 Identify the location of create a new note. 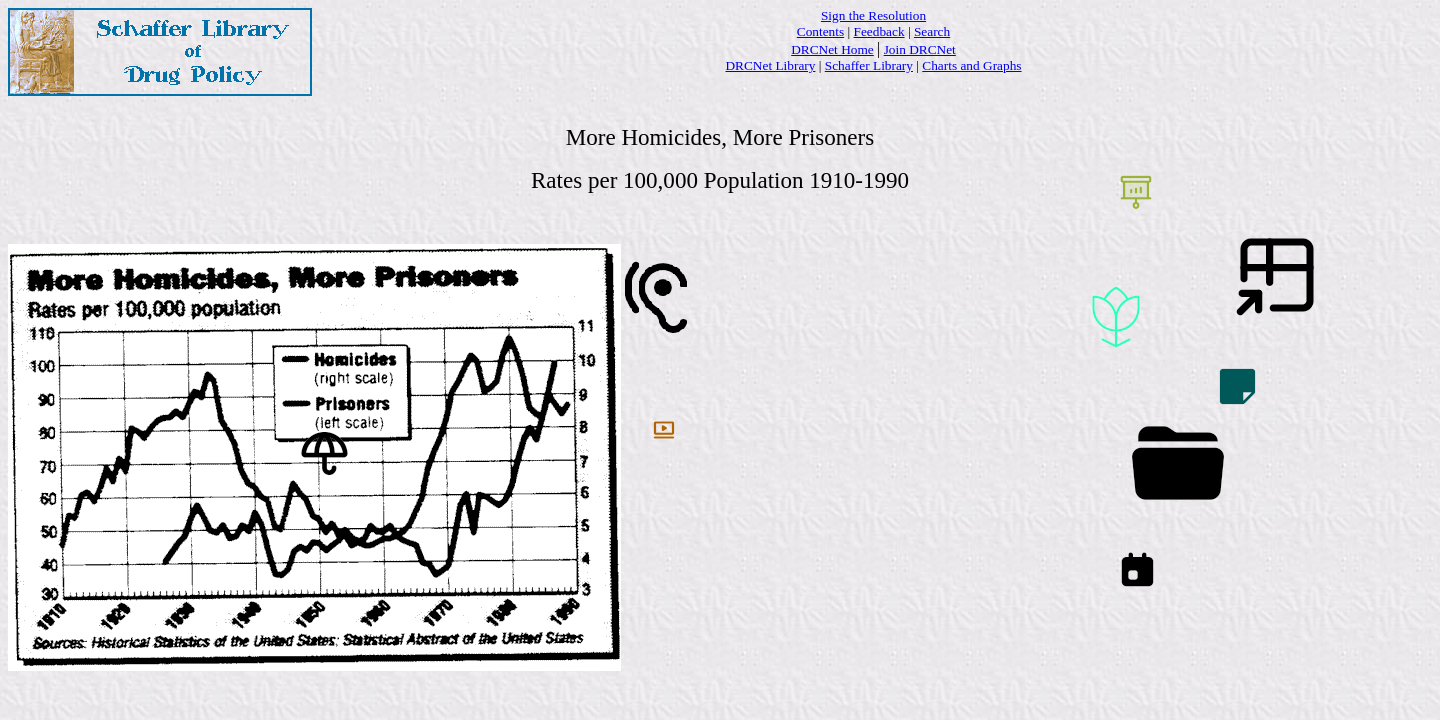
(1237, 386).